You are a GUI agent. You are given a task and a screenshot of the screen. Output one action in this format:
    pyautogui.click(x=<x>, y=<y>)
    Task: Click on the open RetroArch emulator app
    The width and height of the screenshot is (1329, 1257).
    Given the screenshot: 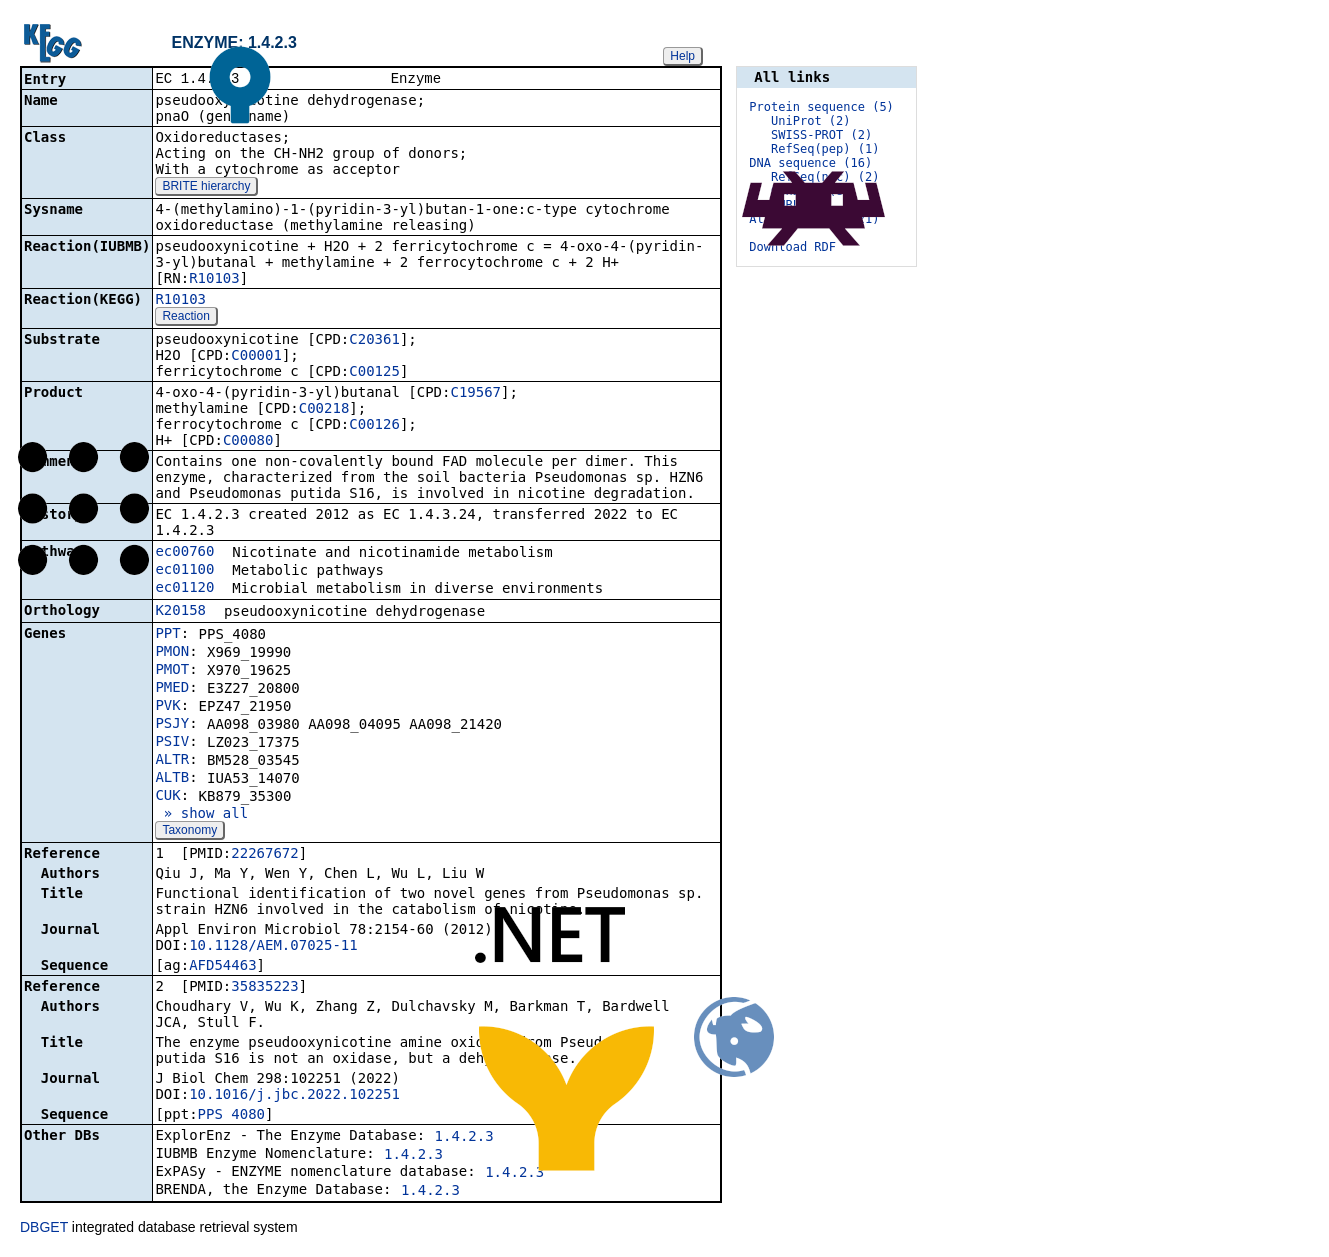 What is the action you would take?
    pyautogui.click(x=813, y=208)
    